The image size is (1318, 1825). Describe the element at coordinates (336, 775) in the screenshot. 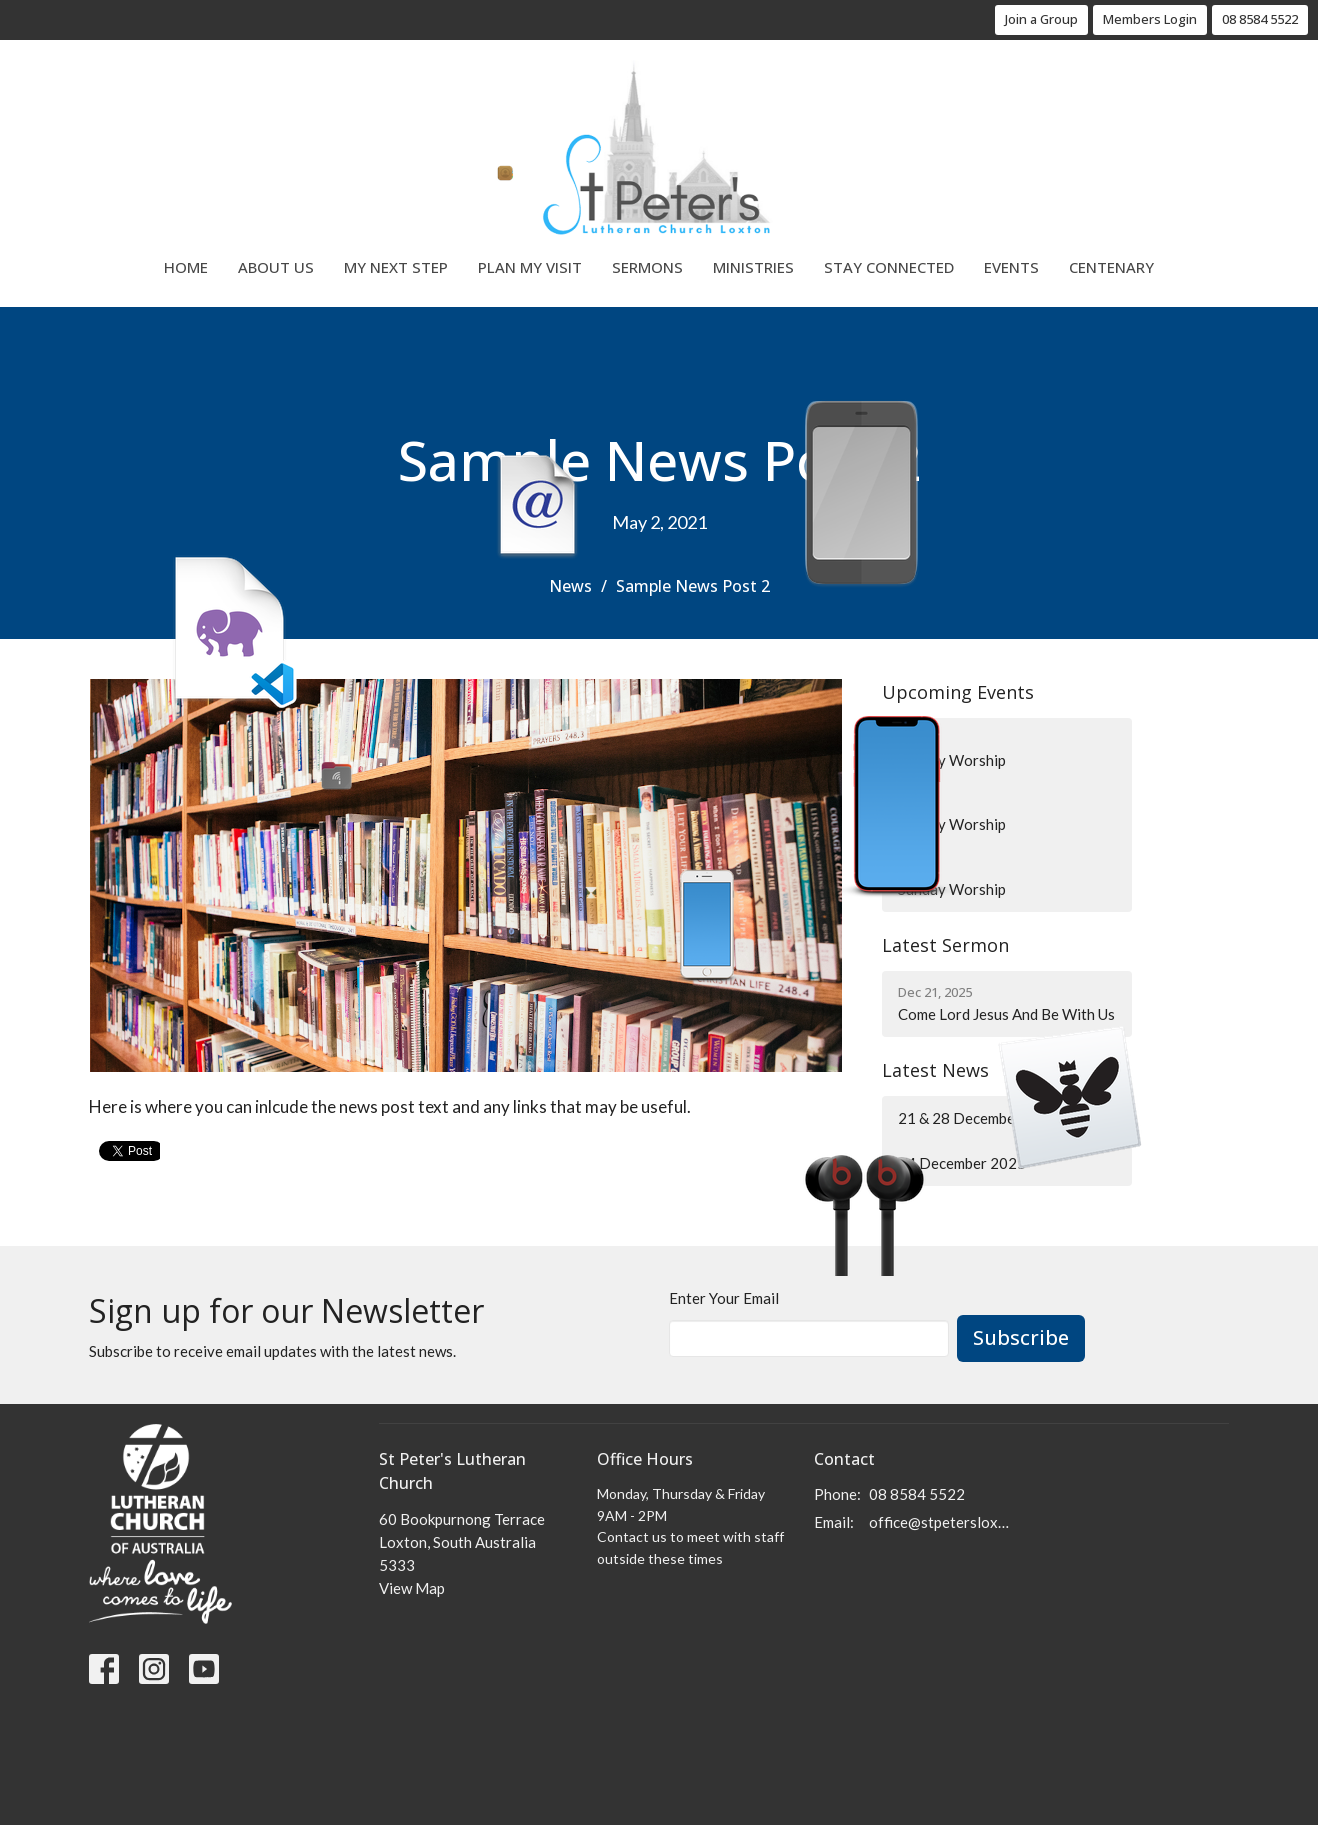

I see `open insync cloud sync folder` at that location.